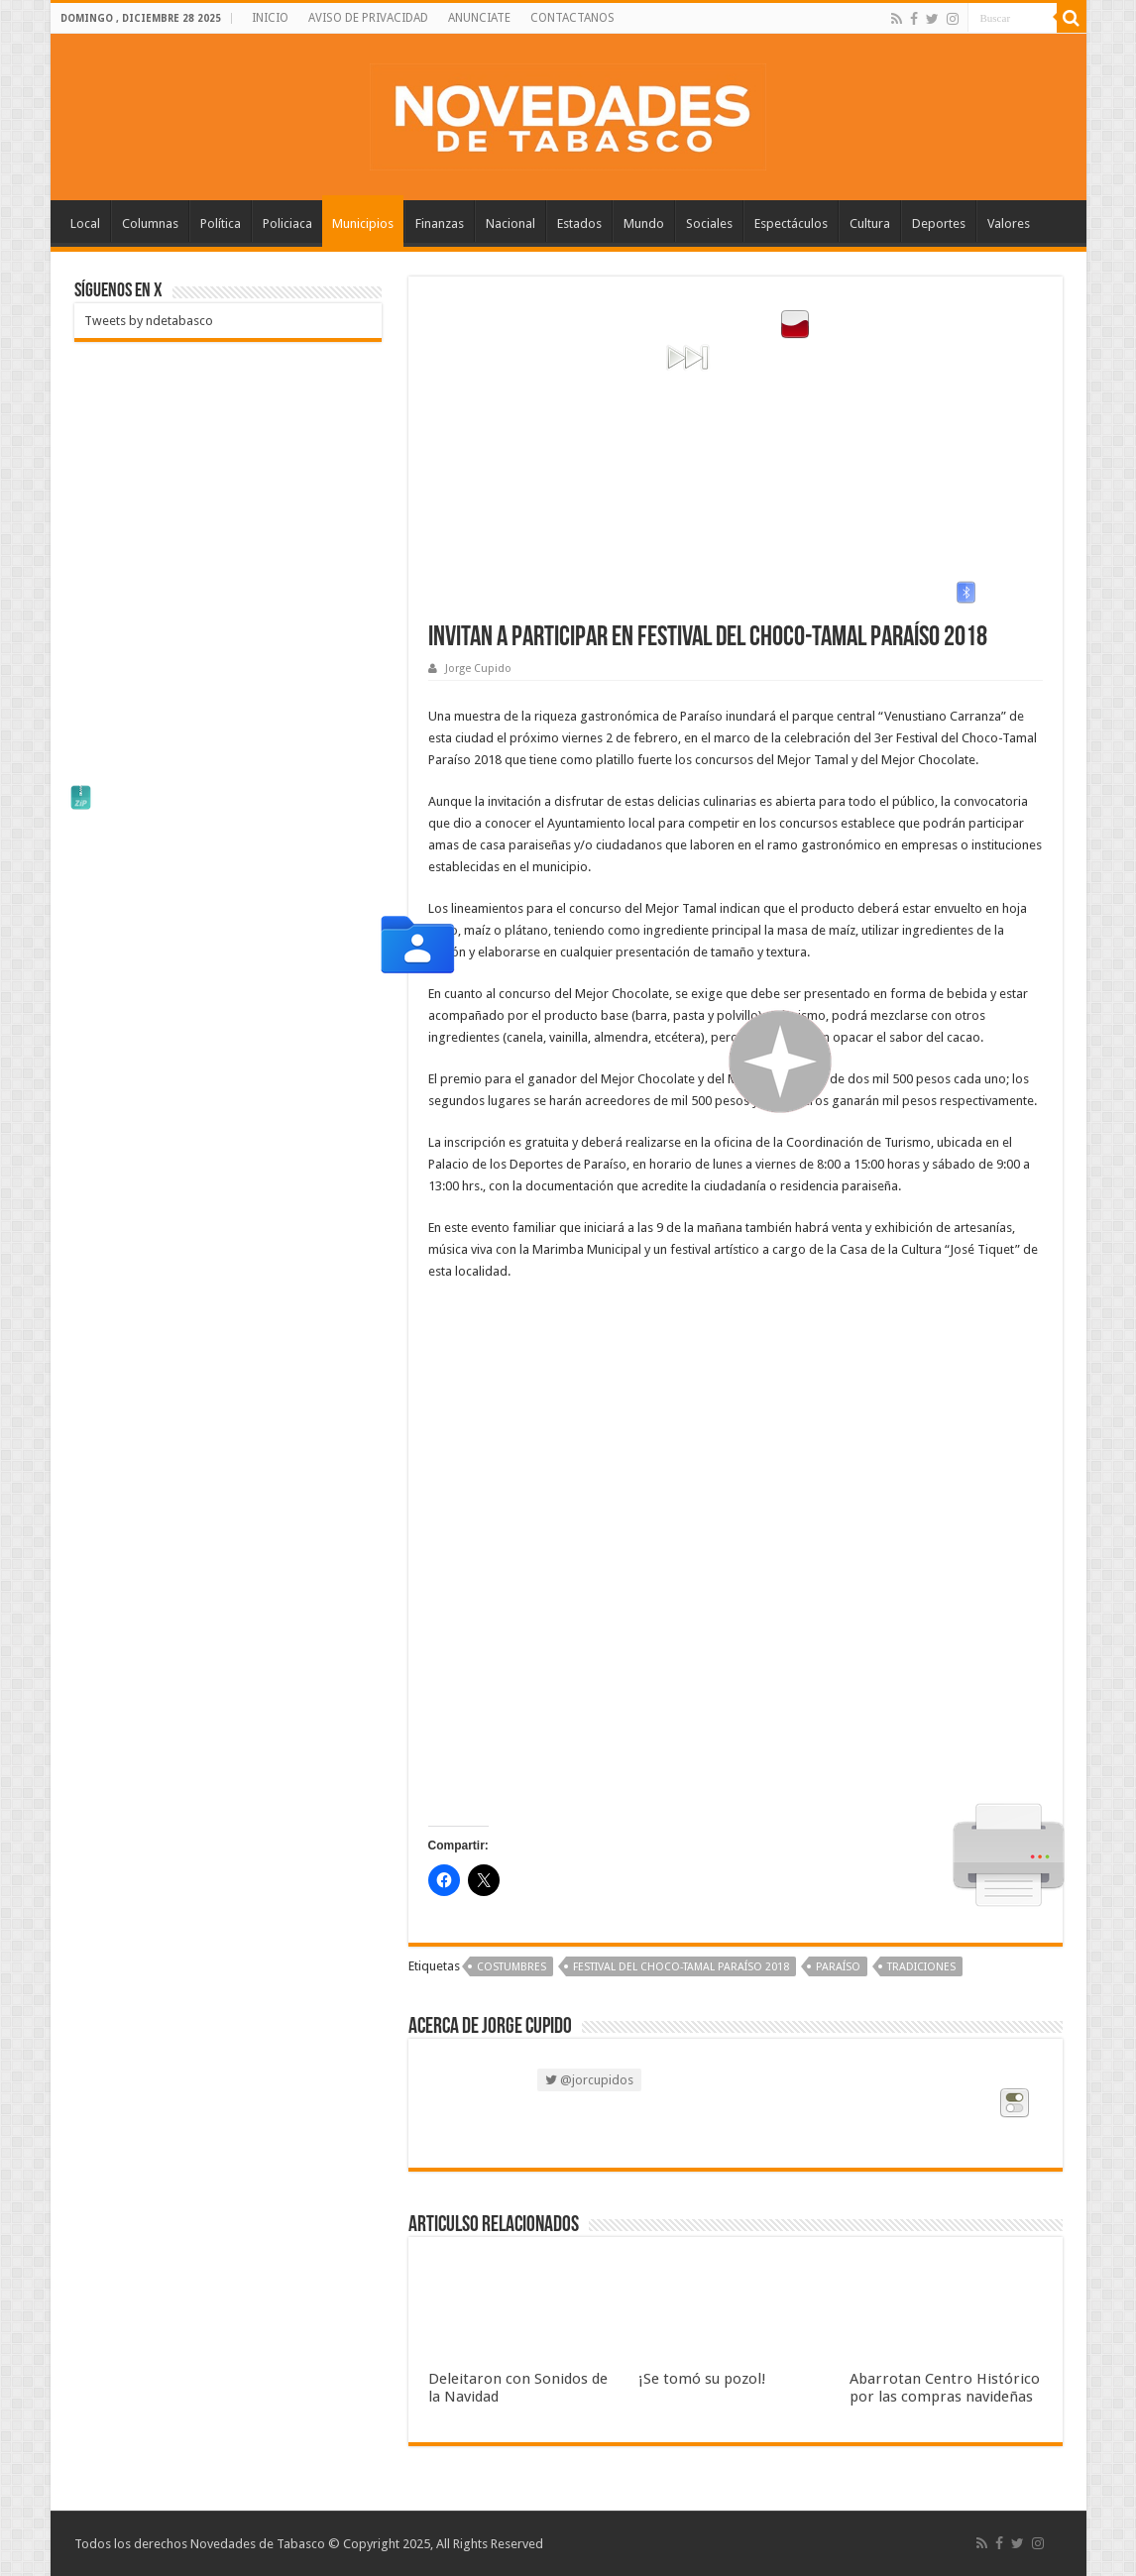  What do you see at coordinates (688, 358) in the screenshot?
I see `skip to the next track or media item` at bounding box center [688, 358].